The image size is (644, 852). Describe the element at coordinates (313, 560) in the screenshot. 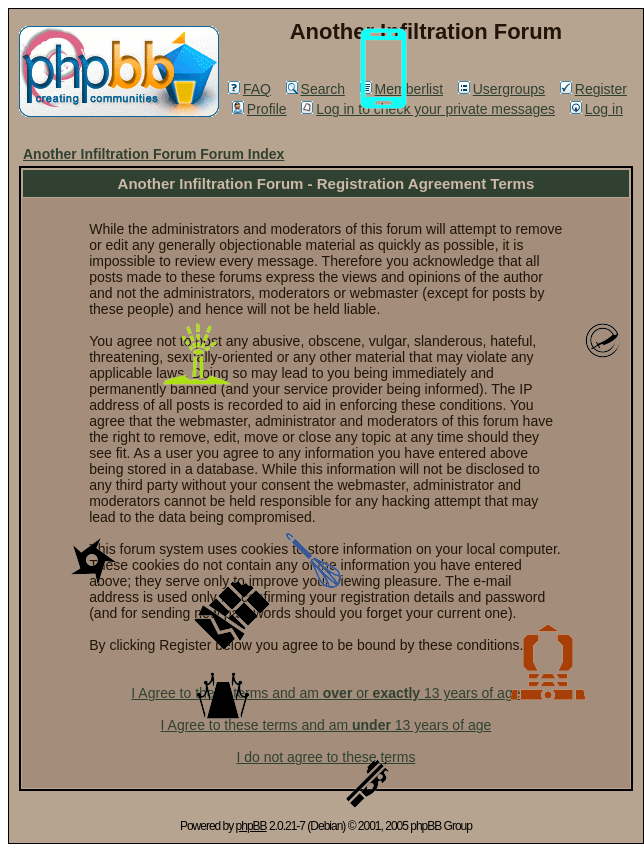

I see `access cooking or baking tools` at that location.